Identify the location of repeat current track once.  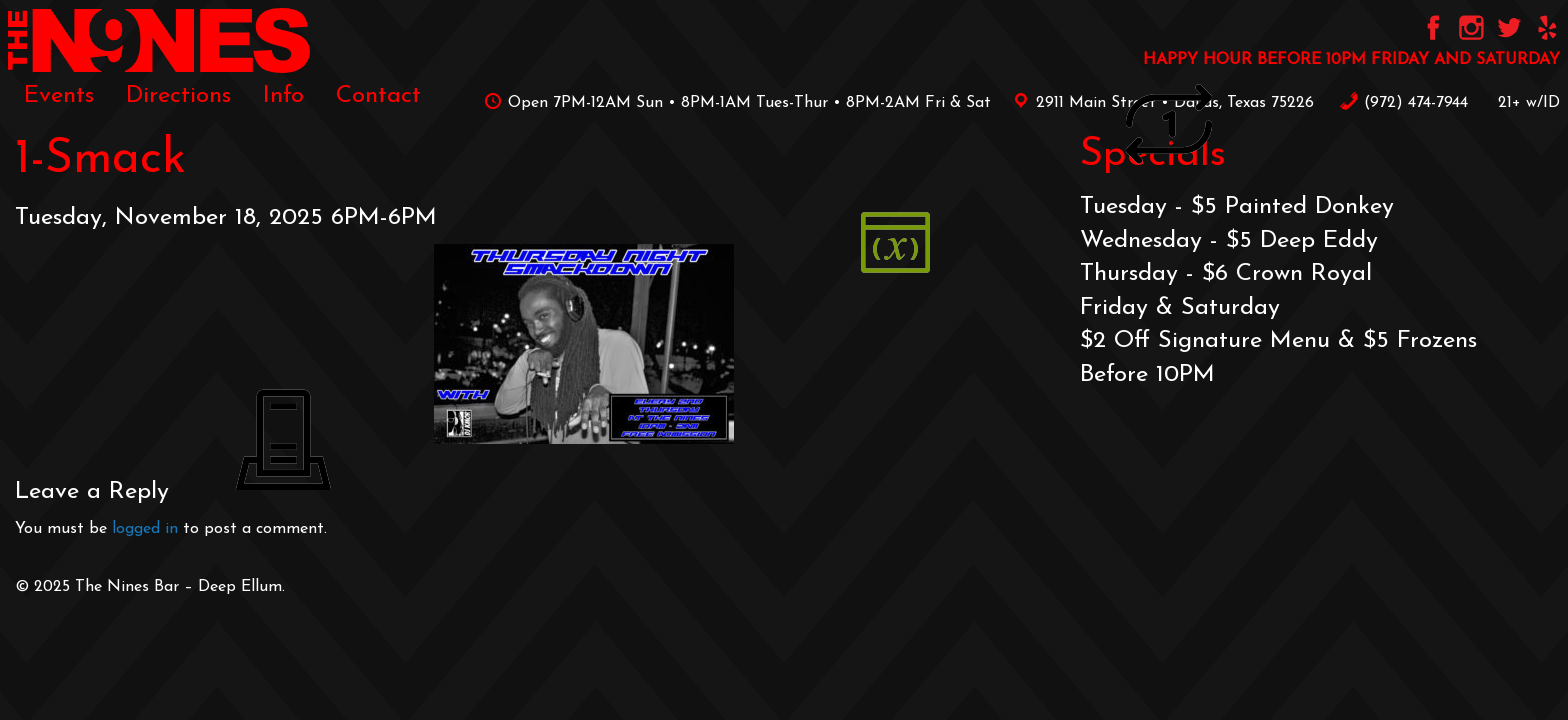
(1169, 124).